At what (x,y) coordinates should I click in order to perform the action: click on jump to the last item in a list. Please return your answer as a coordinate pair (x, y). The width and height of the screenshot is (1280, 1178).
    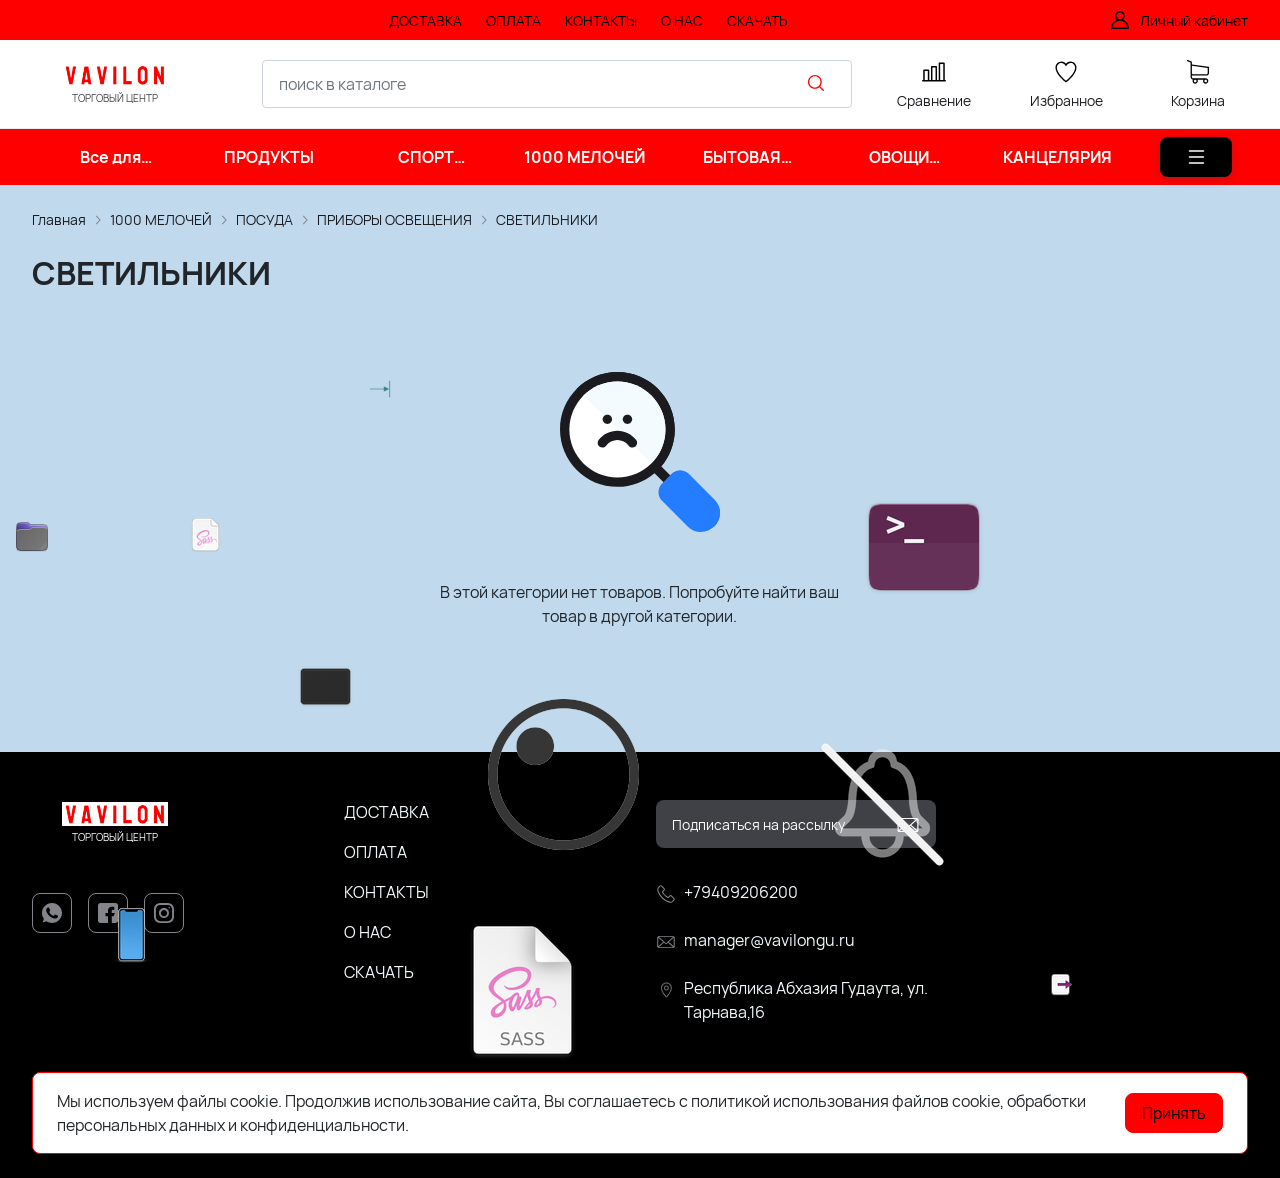
    Looking at the image, I should click on (380, 389).